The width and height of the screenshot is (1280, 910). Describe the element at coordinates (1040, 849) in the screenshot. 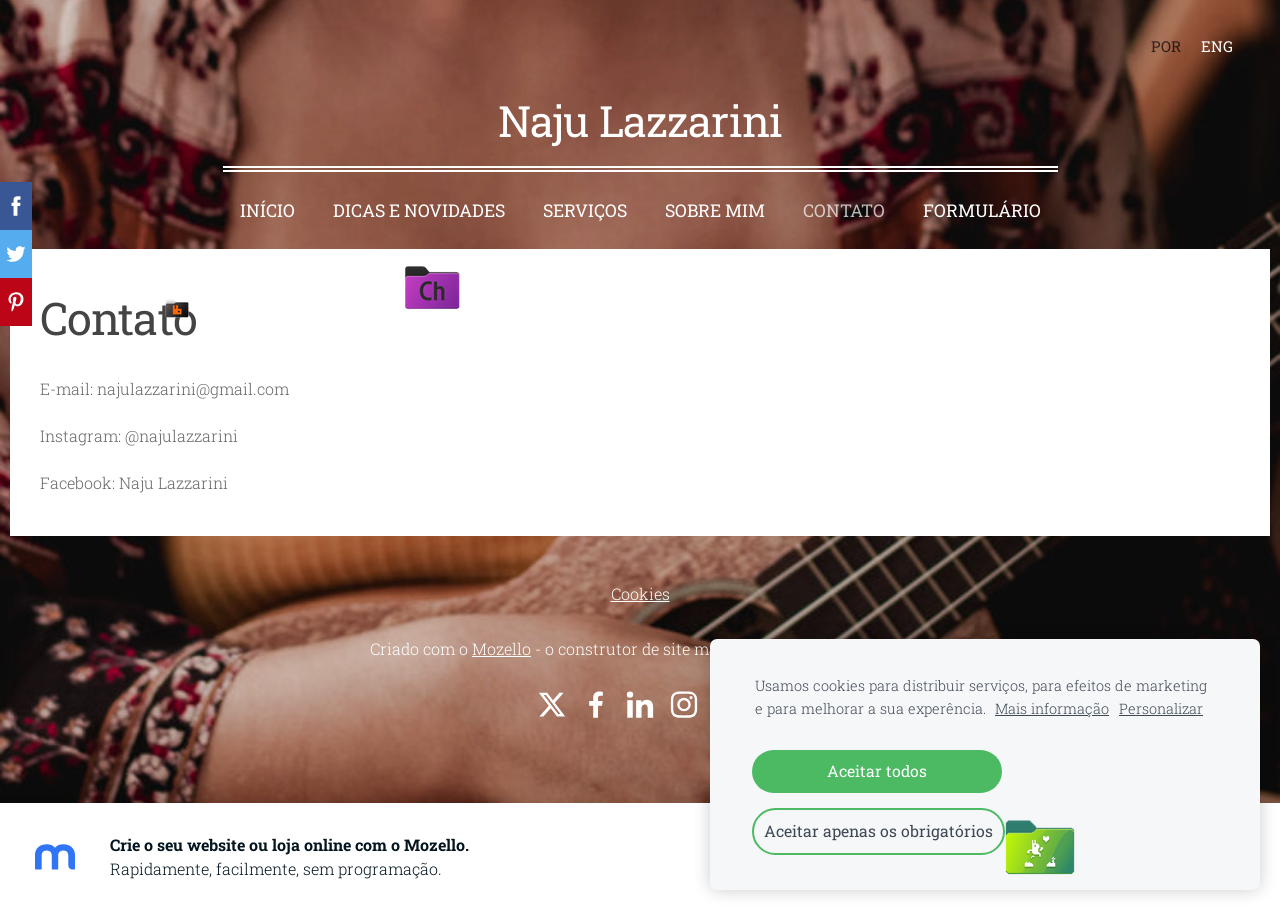

I see `open your gamejolt games folder` at that location.